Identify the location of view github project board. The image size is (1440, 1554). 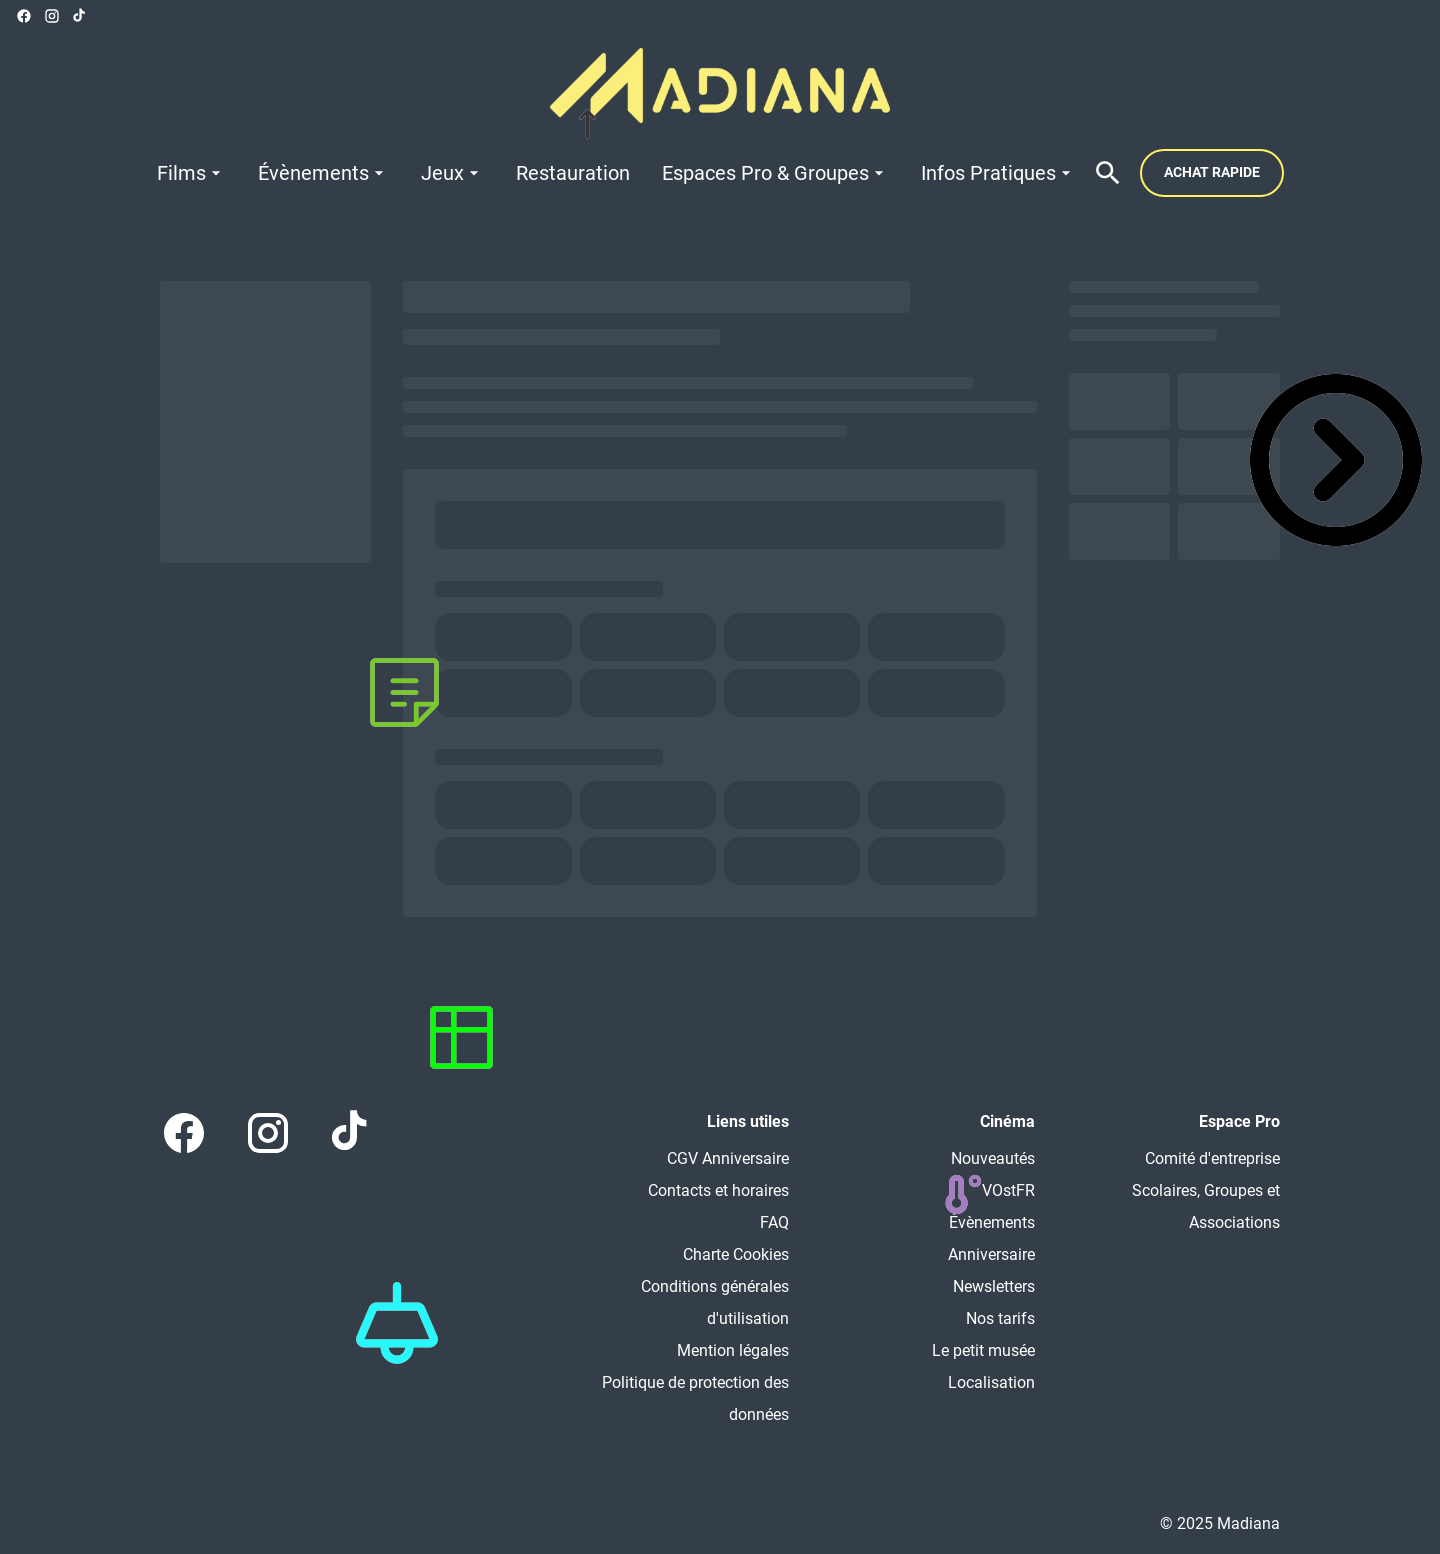
(461, 1037).